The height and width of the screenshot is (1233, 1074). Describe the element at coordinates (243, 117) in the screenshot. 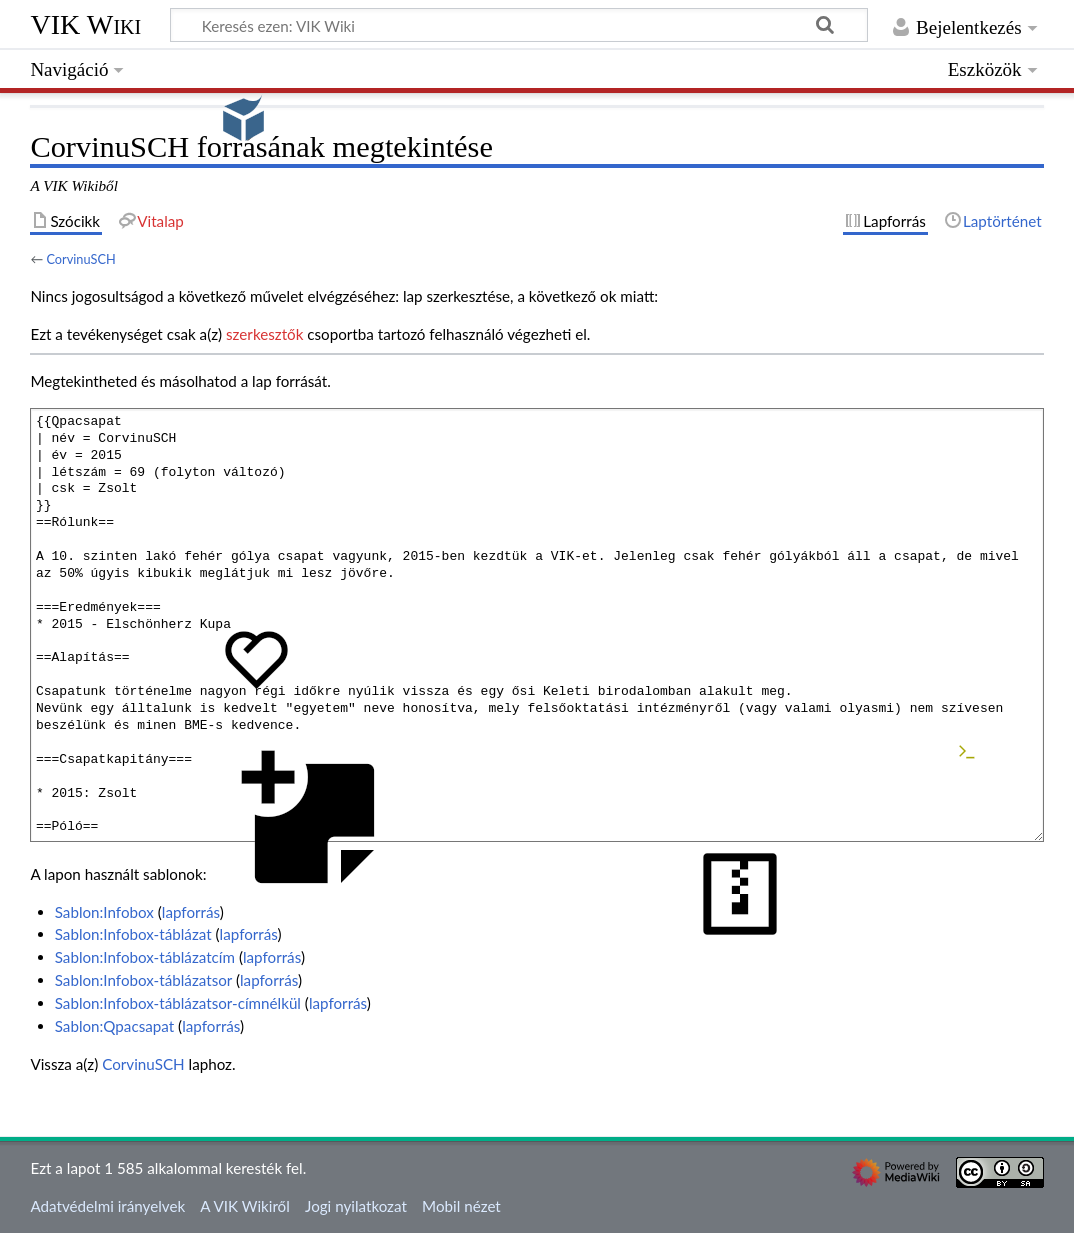

I see `semantic web technology or linked data services` at that location.